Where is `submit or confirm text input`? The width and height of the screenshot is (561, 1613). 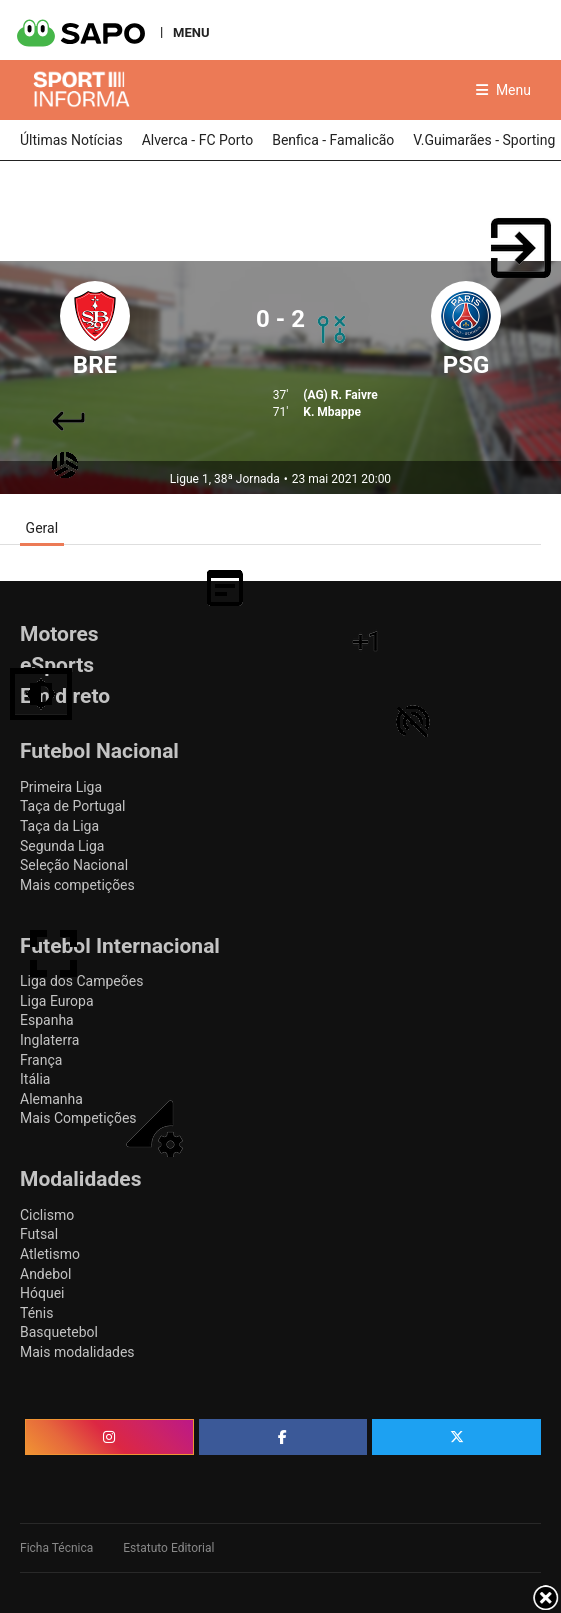 submit or confirm text input is located at coordinates (69, 421).